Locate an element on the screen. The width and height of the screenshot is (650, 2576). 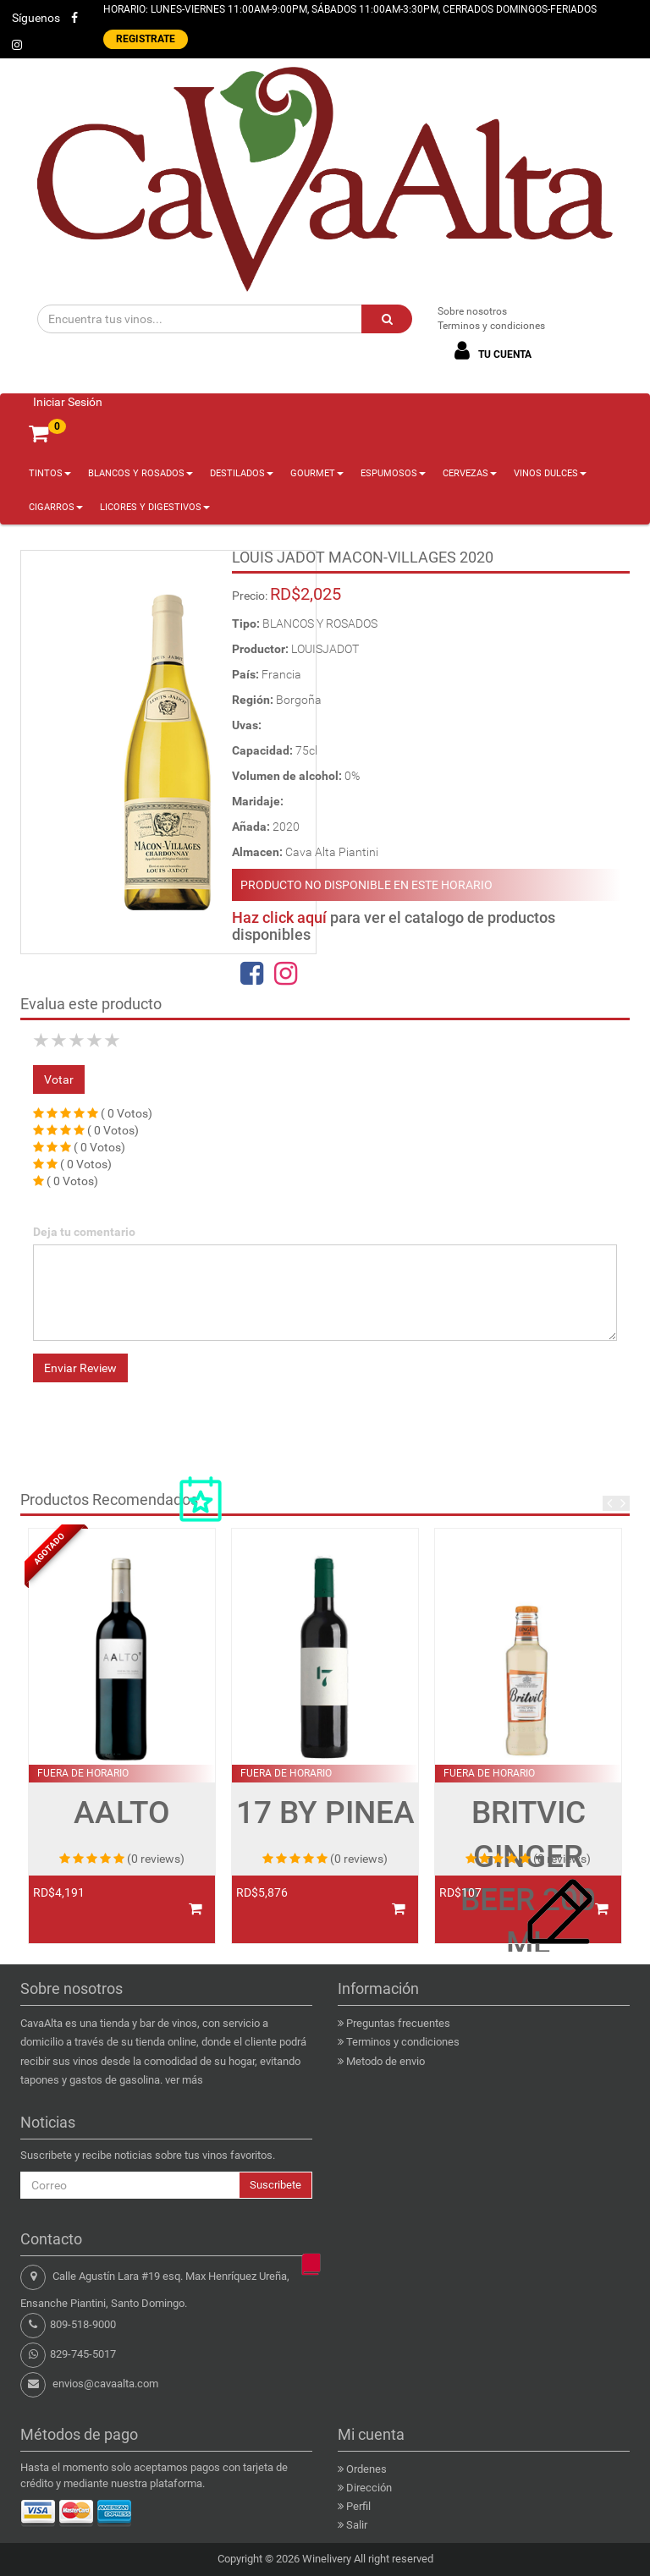
view favorite or starred events is located at coordinates (201, 1501).